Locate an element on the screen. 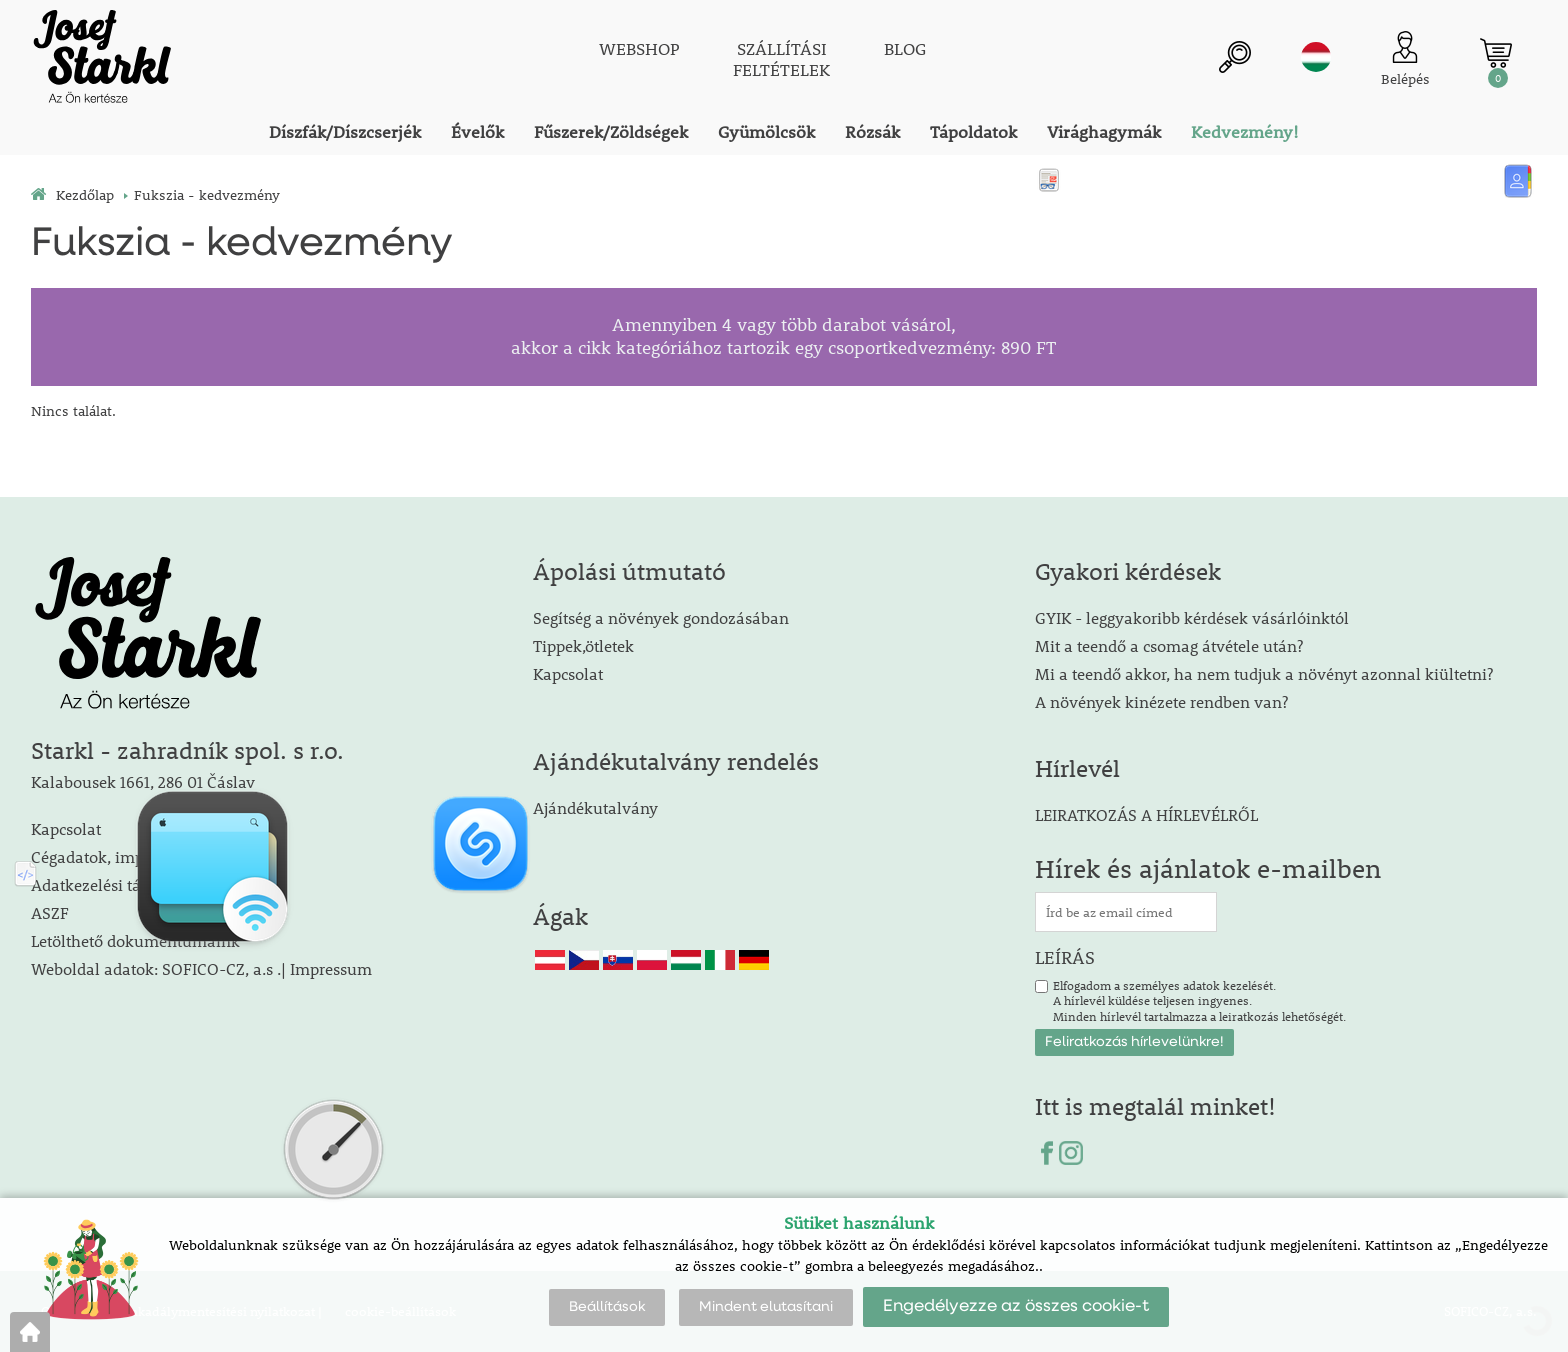 The image size is (1568, 1352). open the contacts app is located at coordinates (1518, 181).